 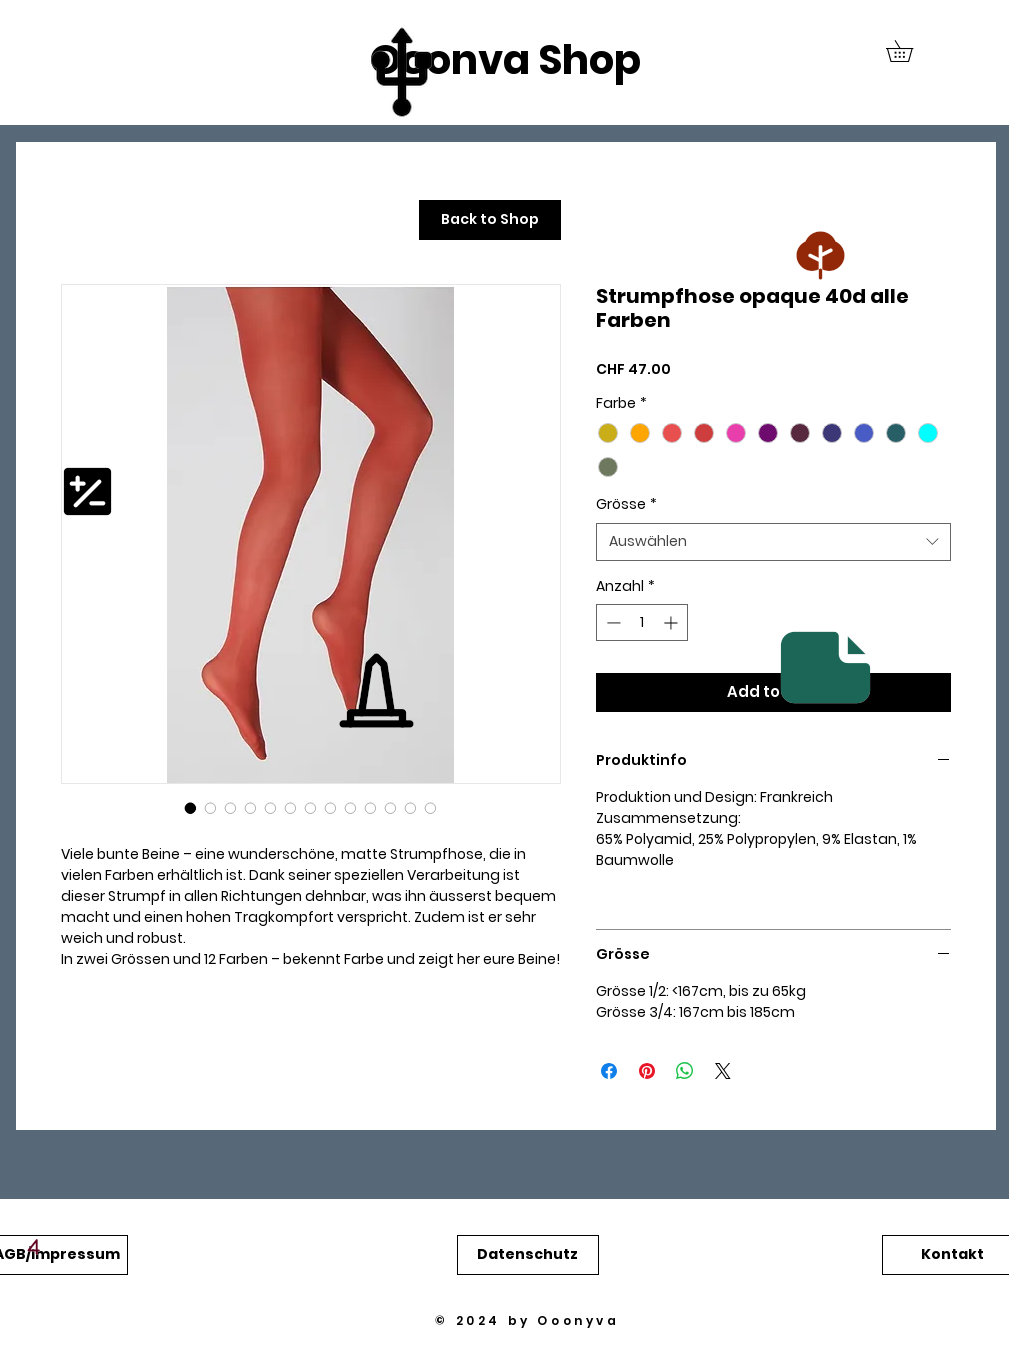 I want to click on toggle between adding and subtracting values, so click(x=87, y=491).